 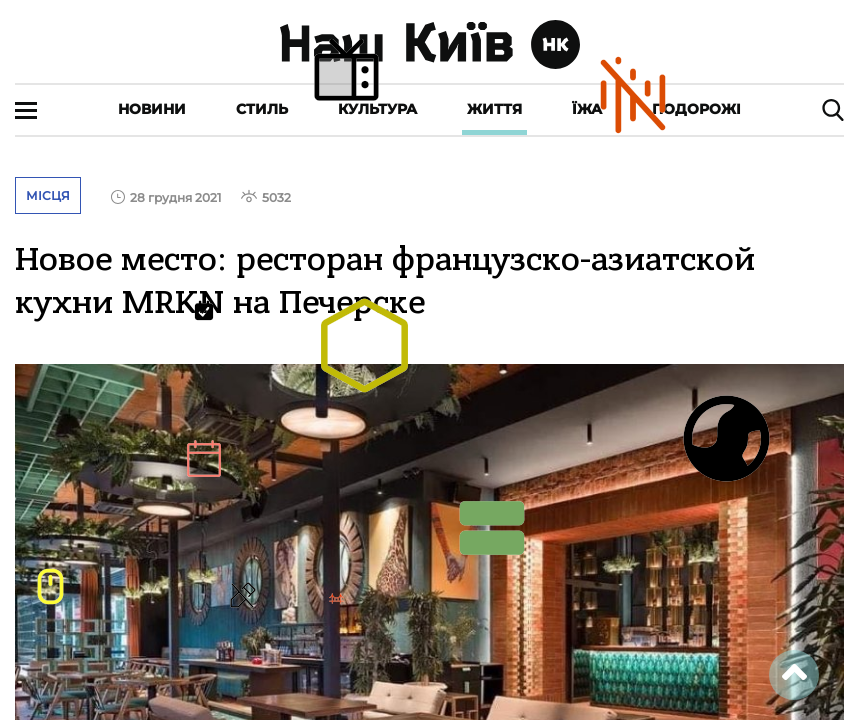 What do you see at coordinates (364, 345) in the screenshot?
I see `indicates a hexagonal shape or geometric element` at bounding box center [364, 345].